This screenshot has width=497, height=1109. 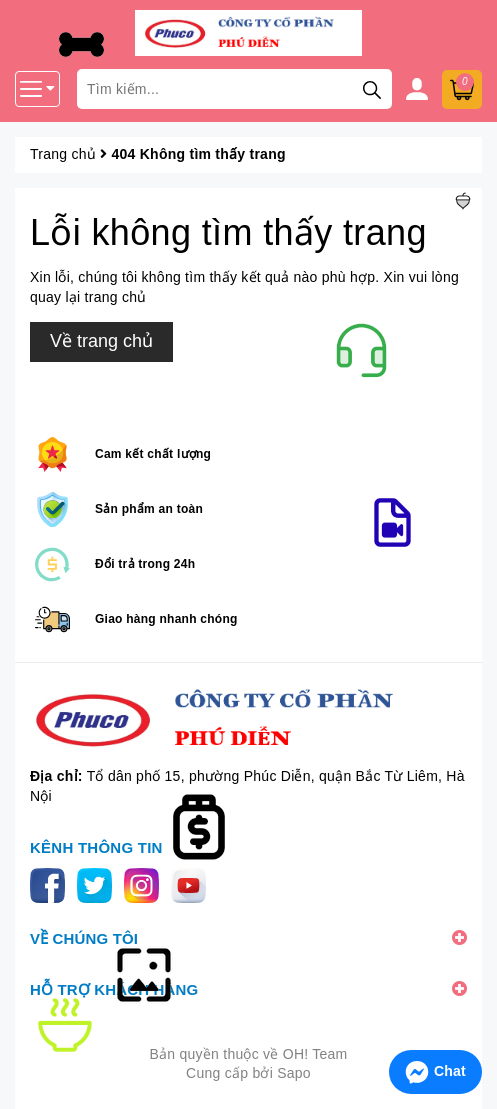 What do you see at coordinates (65, 1025) in the screenshot?
I see `view food or meal options` at bounding box center [65, 1025].